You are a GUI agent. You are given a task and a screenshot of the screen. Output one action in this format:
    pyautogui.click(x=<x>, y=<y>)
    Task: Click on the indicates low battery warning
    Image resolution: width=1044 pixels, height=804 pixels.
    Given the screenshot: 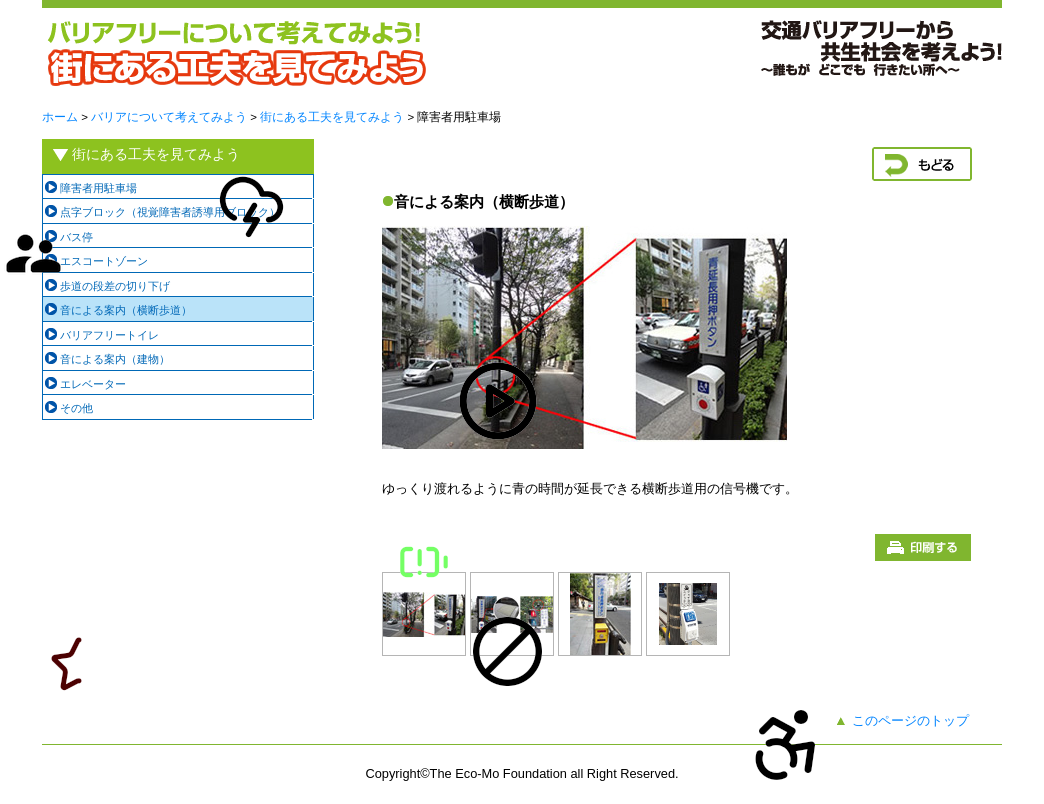 What is the action you would take?
    pyautogui.click(x=424, y=562)
    